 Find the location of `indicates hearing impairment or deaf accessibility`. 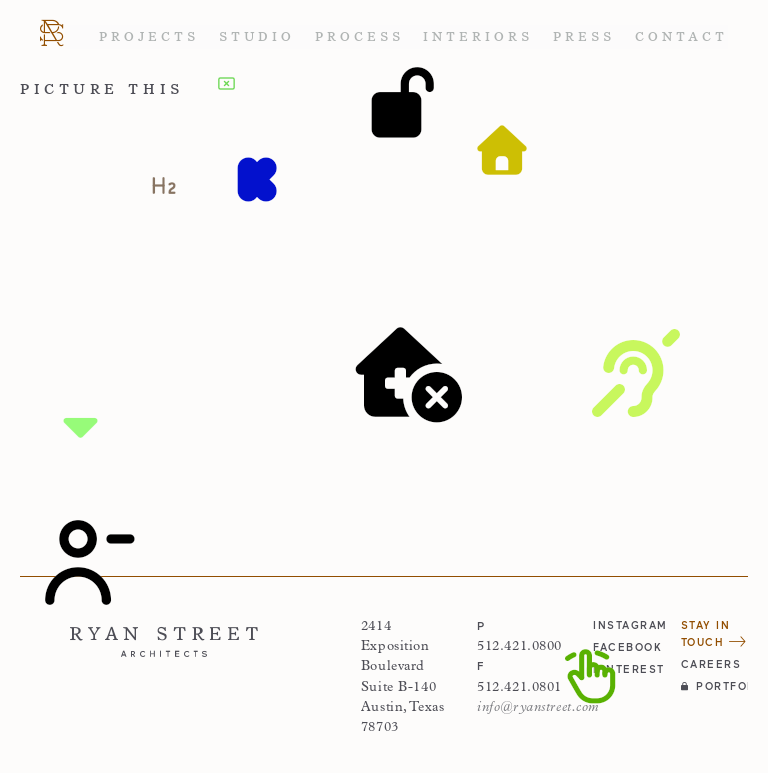

indicates hearing impairment or deaf accessibility is located at coordinates (636, 373).